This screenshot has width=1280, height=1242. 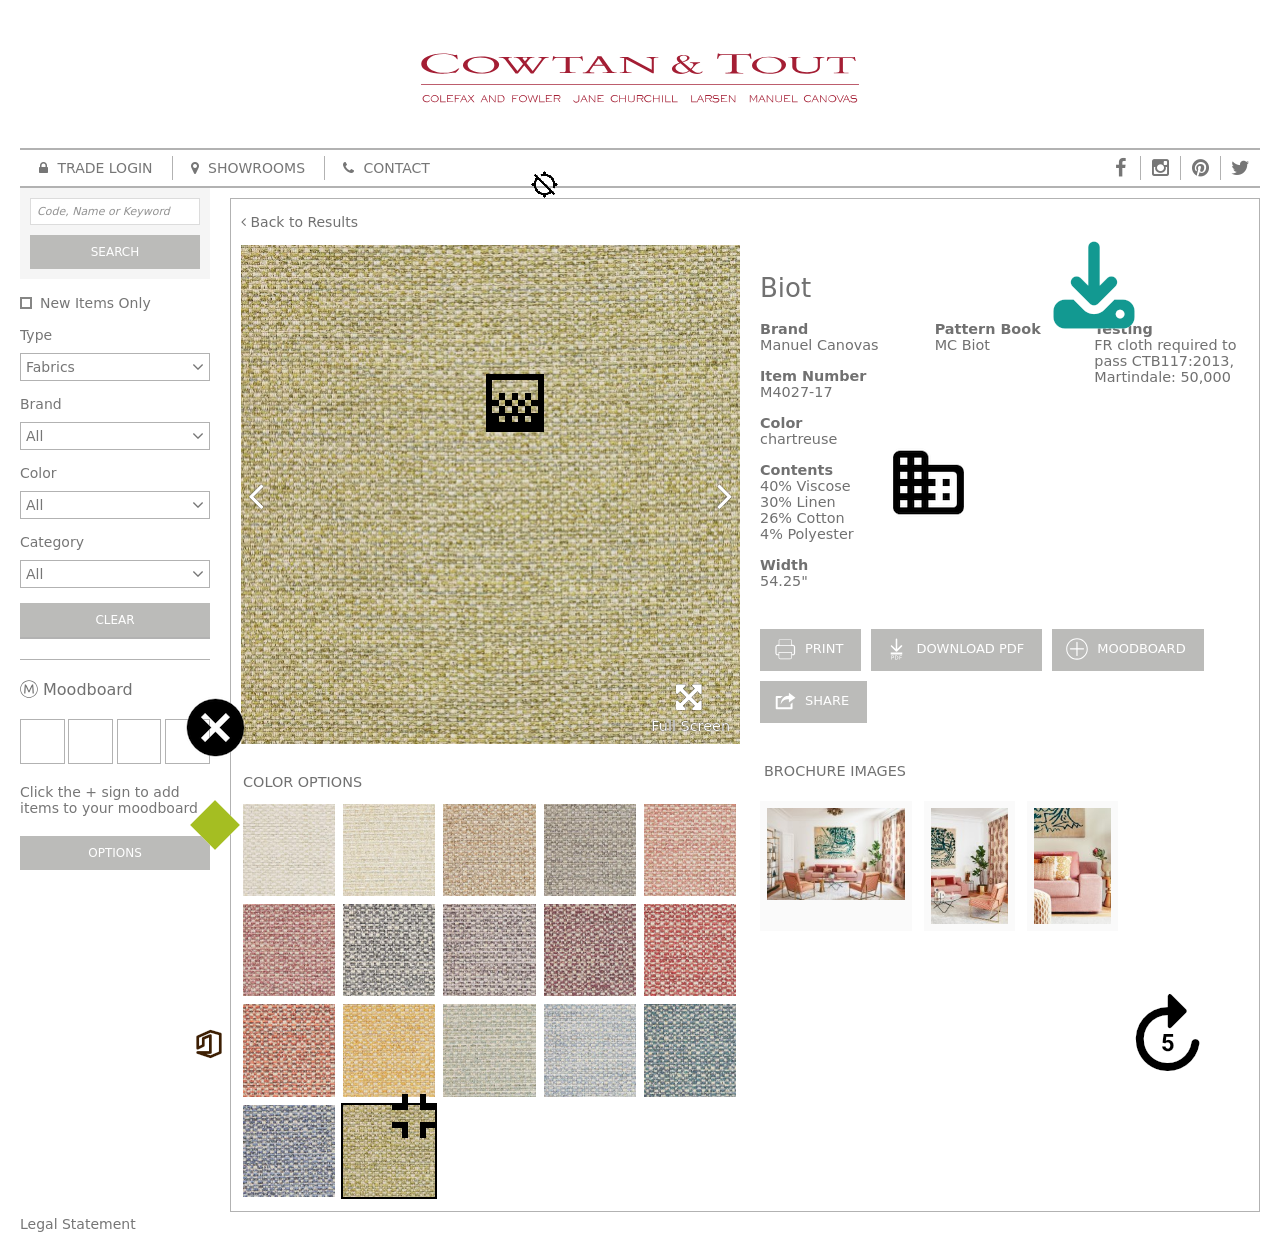 What do you see at coordinates (215, 825) in the screenshot?
I see `set a log breakpoint in code` at bounding box center [215, 825].